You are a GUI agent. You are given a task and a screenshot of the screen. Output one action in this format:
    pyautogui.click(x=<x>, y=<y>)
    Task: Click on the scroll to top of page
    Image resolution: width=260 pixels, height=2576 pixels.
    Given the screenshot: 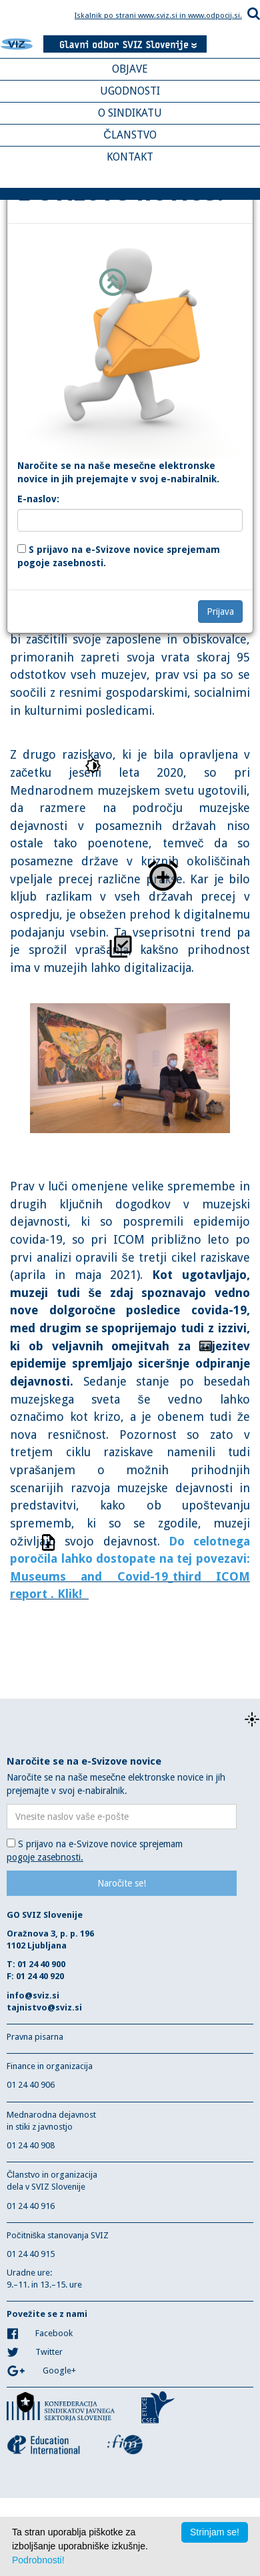 What is the action you would take?
    pyautogui.click(x=113, y=282)
    